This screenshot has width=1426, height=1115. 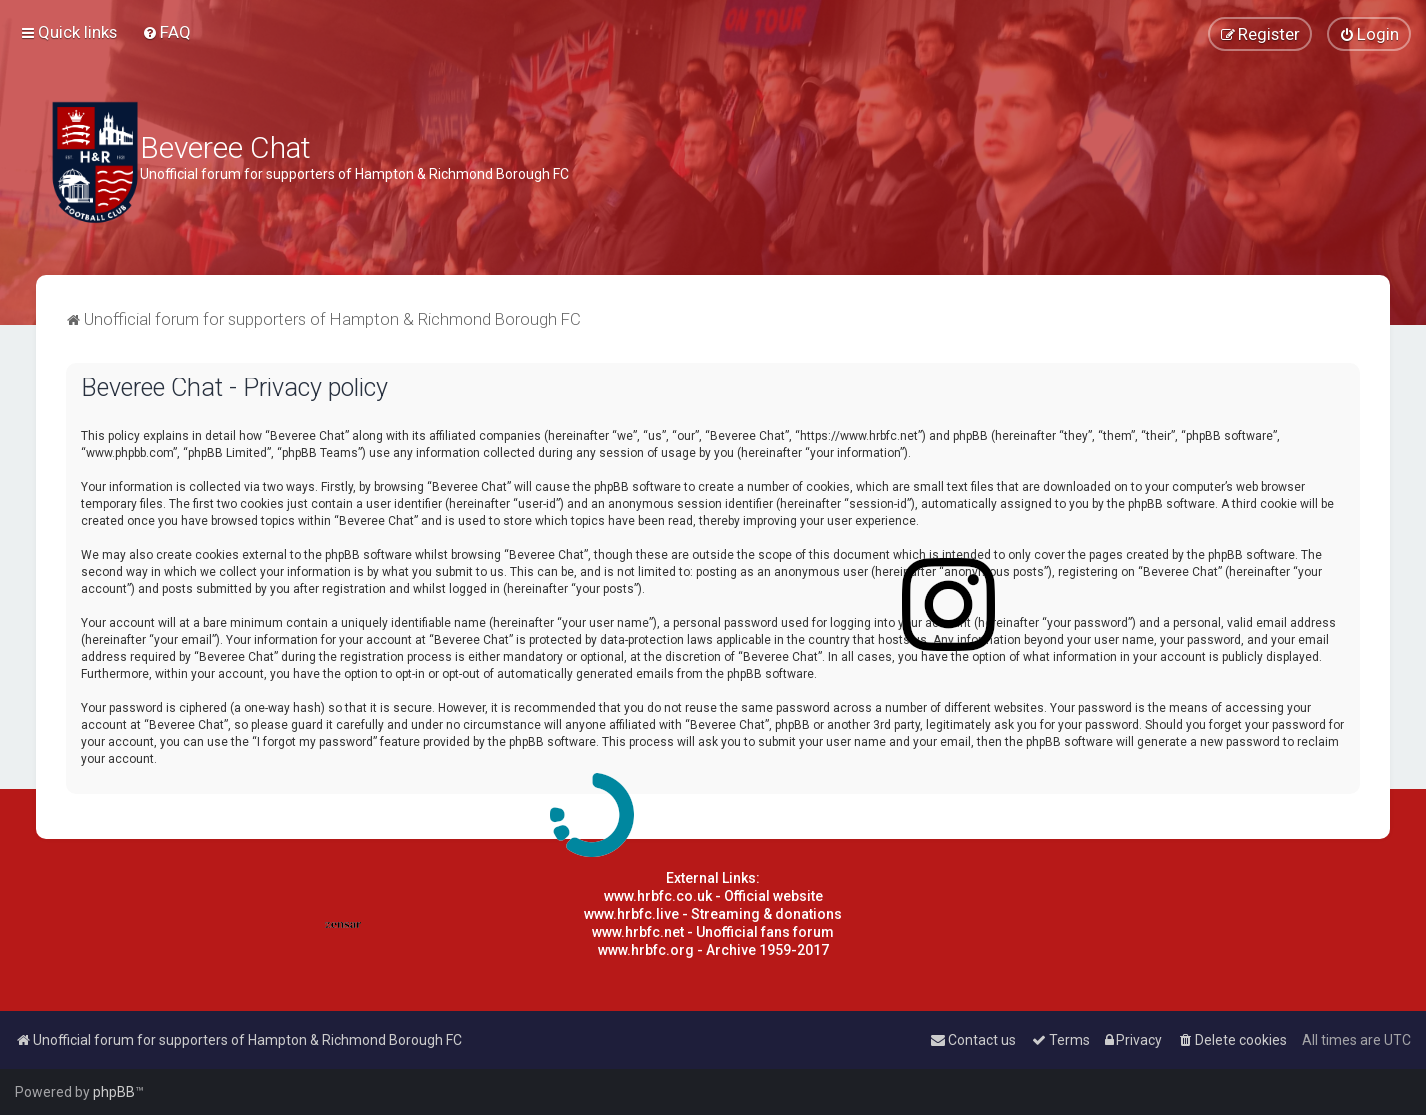 What do you see at coordinates (948, 604) in the screenshot?
I see `open the Instagram app` at bounding box center [948, 604].